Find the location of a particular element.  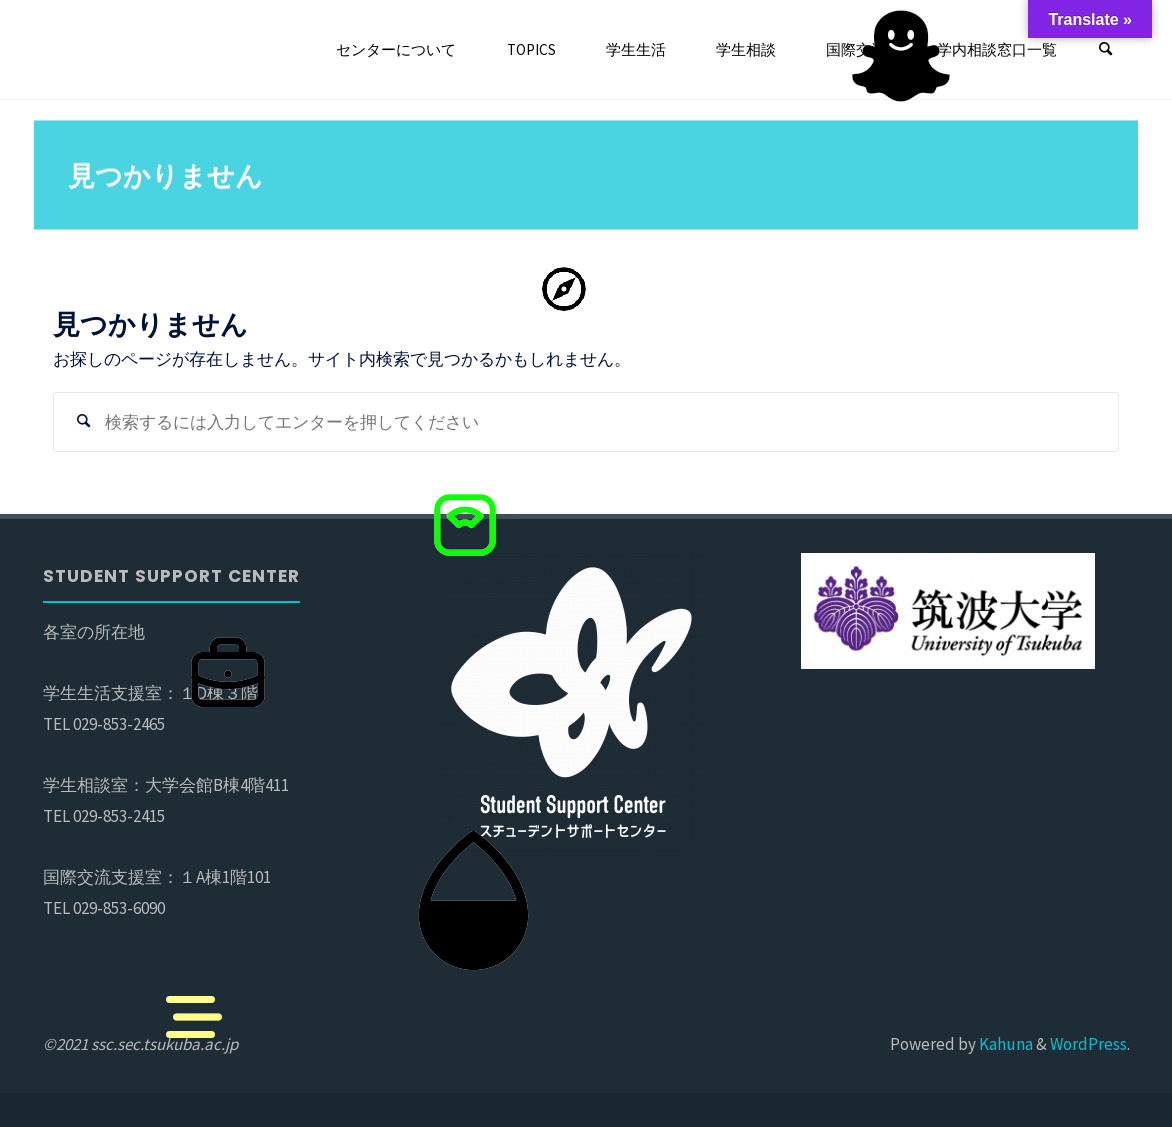

view weight or measurement data is located at coordinates (465, 525).